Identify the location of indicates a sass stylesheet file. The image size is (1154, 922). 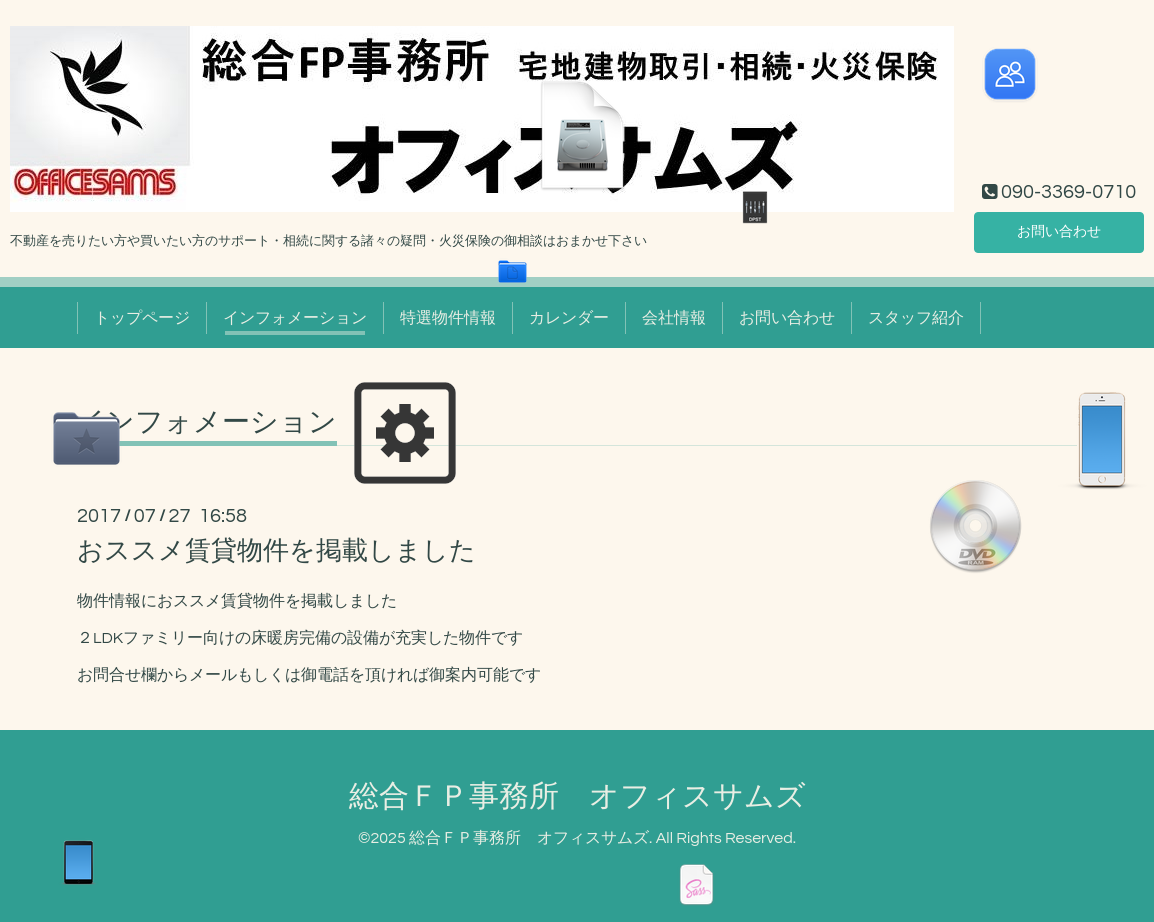
(696, 884).